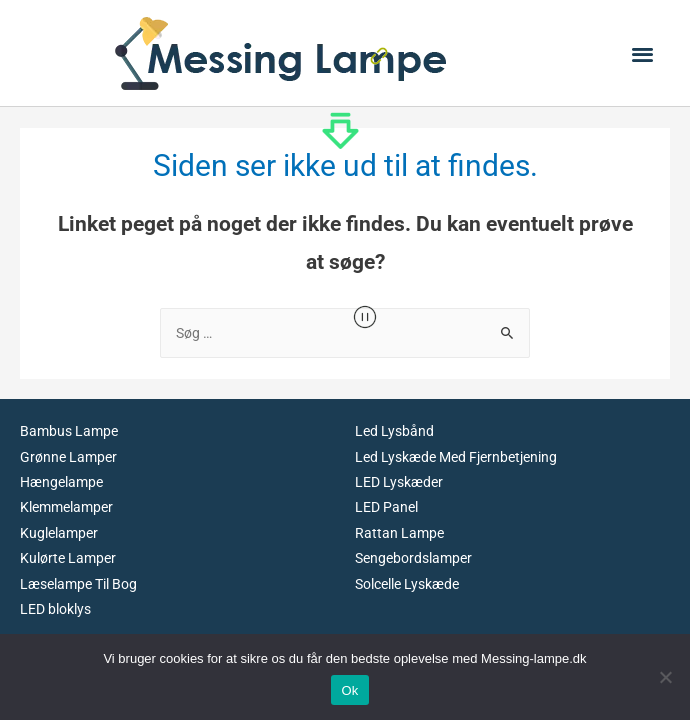 Image resolution: width=690 pixels, height=720 pixels. What do you see at coordinates (379, 56) in the screenshot?
I see `unlink or disconnect a URL` at bounding box center [379, 56].